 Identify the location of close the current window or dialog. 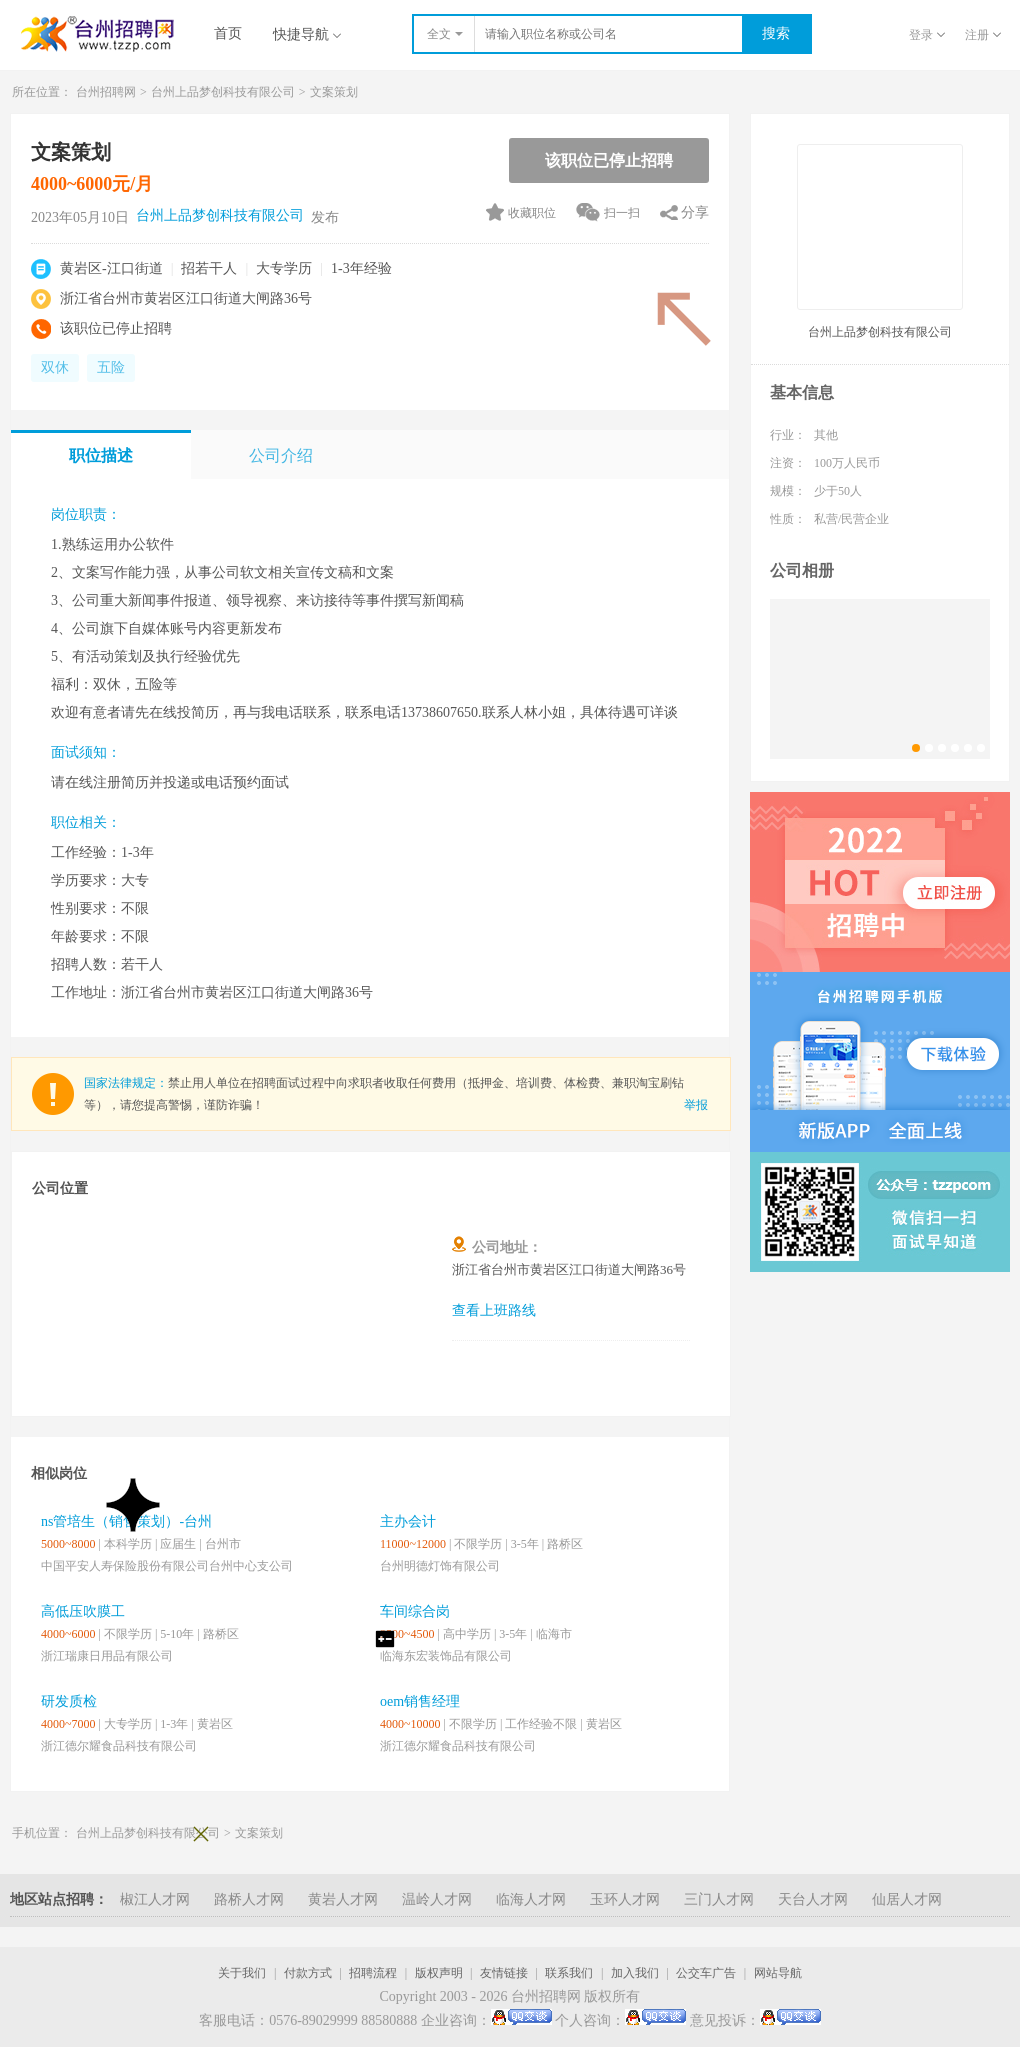
(201, 1834).